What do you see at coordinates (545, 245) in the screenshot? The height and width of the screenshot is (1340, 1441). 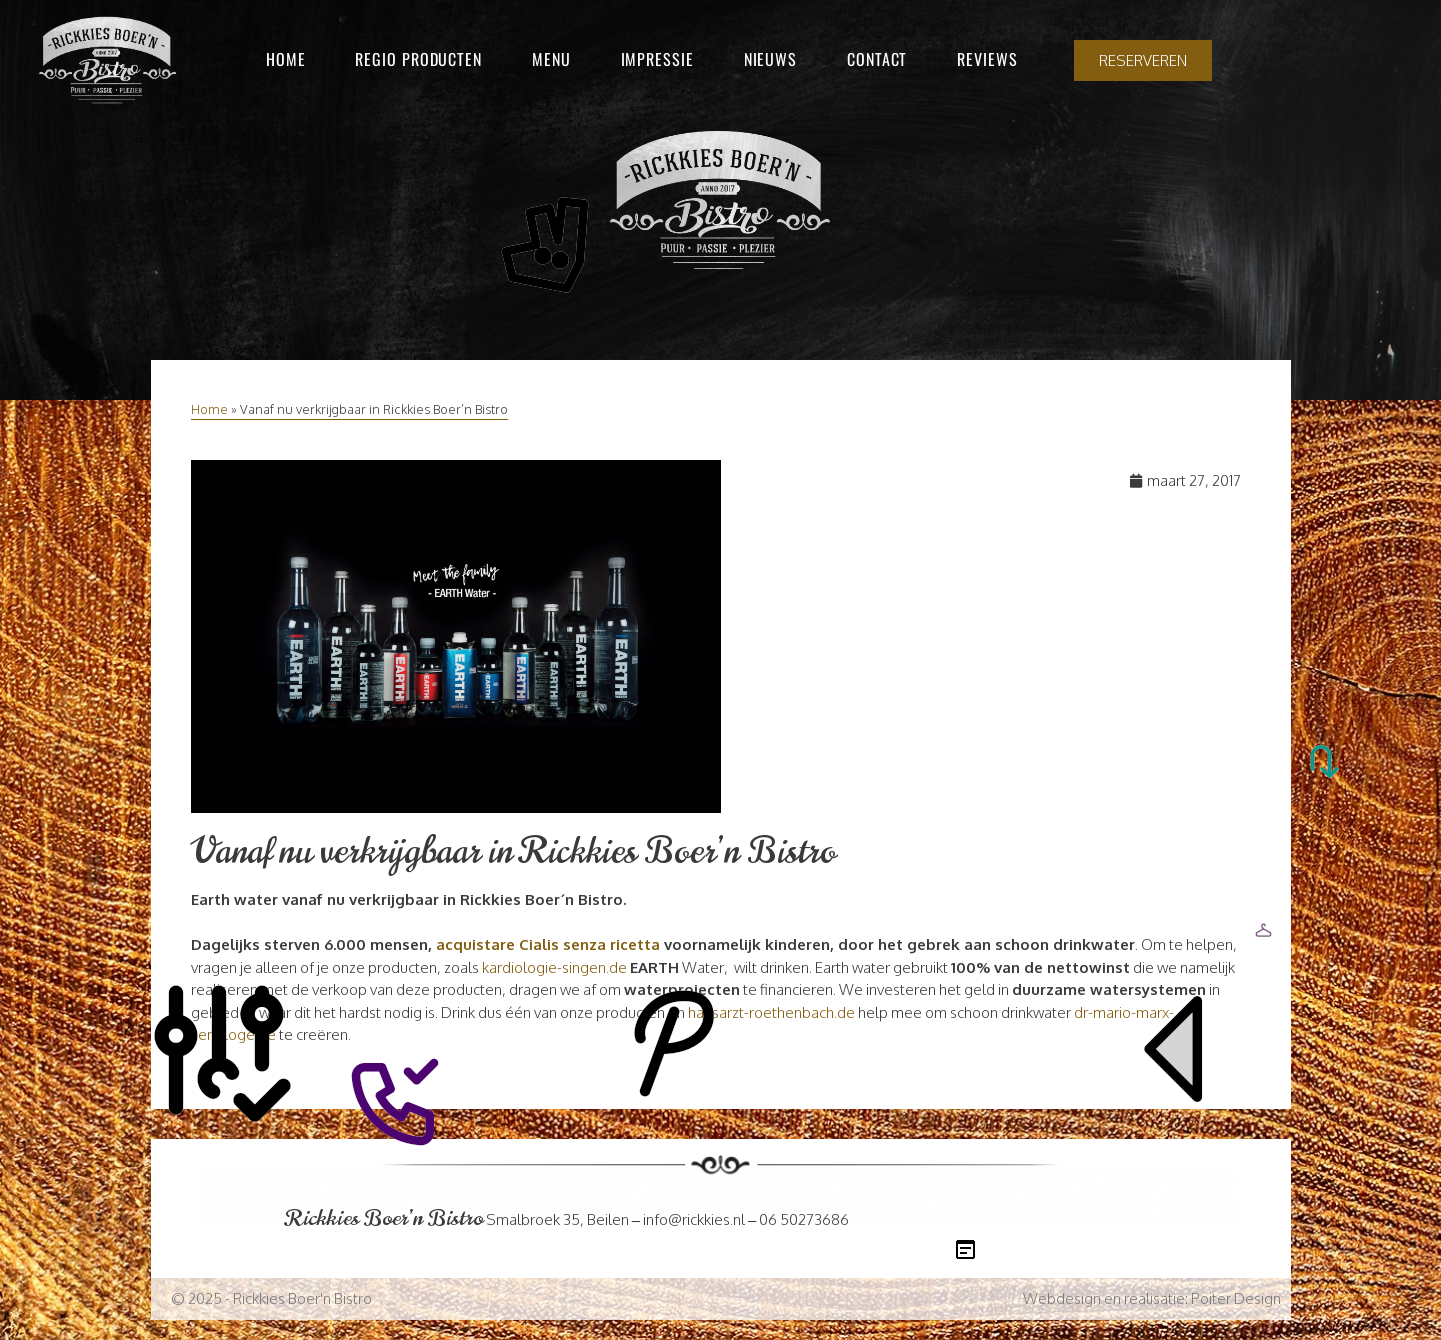 I see `open the Deliveroo food delivery app` at bounding box center [545, 245].